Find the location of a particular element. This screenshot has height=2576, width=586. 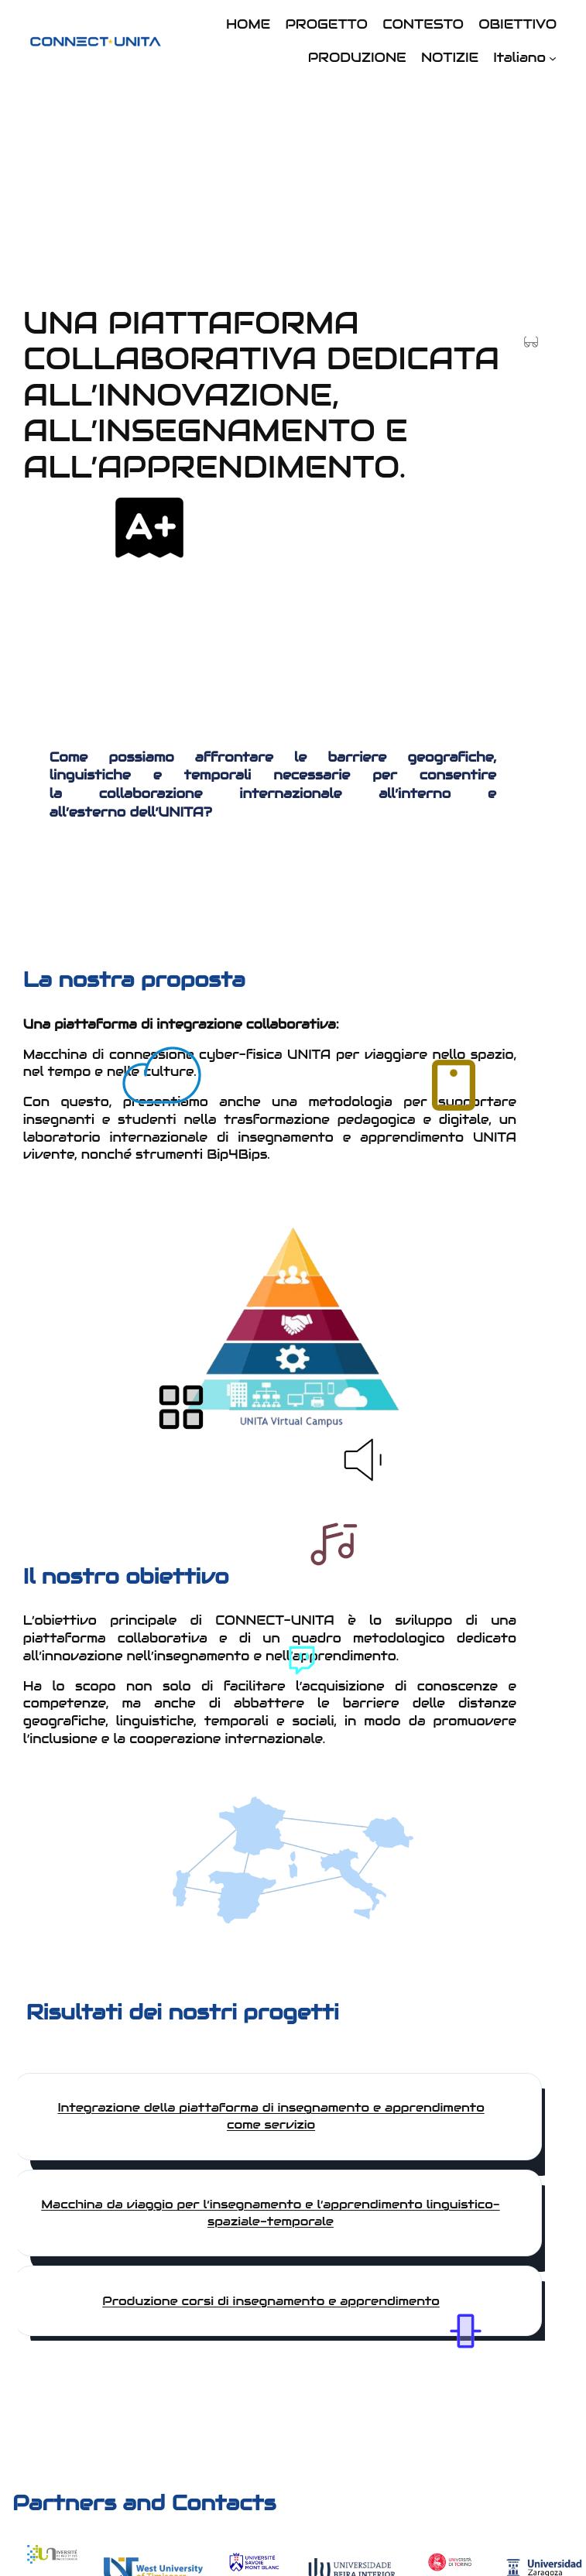

view all apps or applications is located at coordinates (181, 1407).